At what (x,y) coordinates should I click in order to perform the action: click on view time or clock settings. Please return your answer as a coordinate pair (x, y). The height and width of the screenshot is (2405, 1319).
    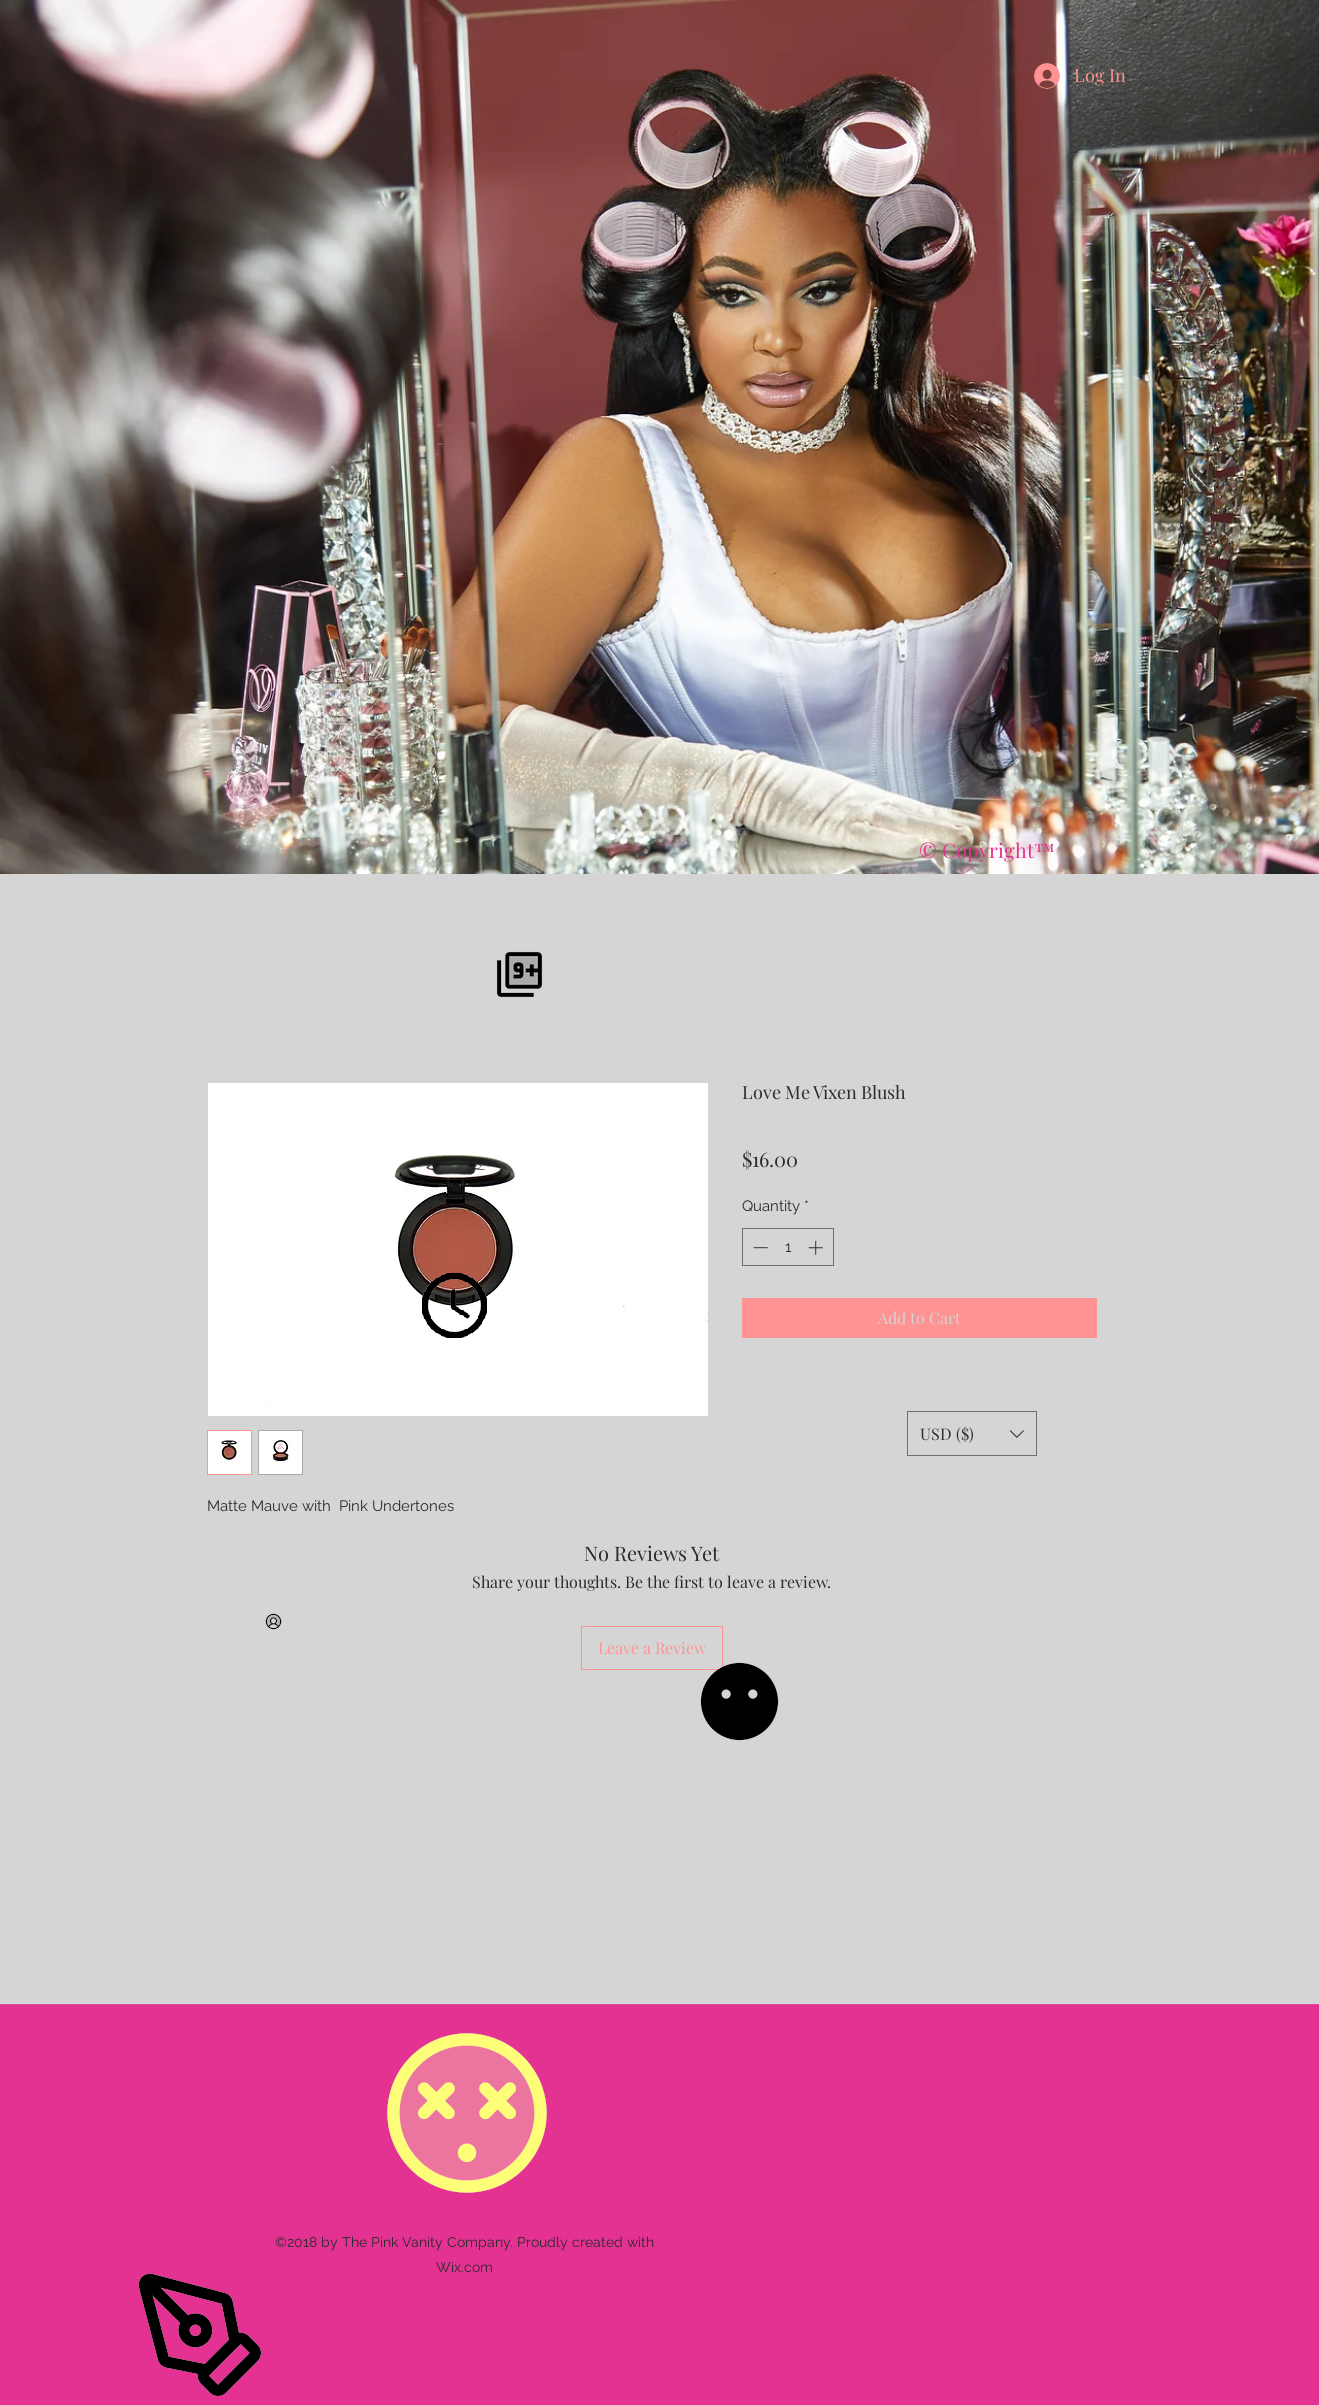
    Looking at the image, I should click on (454, 1305).